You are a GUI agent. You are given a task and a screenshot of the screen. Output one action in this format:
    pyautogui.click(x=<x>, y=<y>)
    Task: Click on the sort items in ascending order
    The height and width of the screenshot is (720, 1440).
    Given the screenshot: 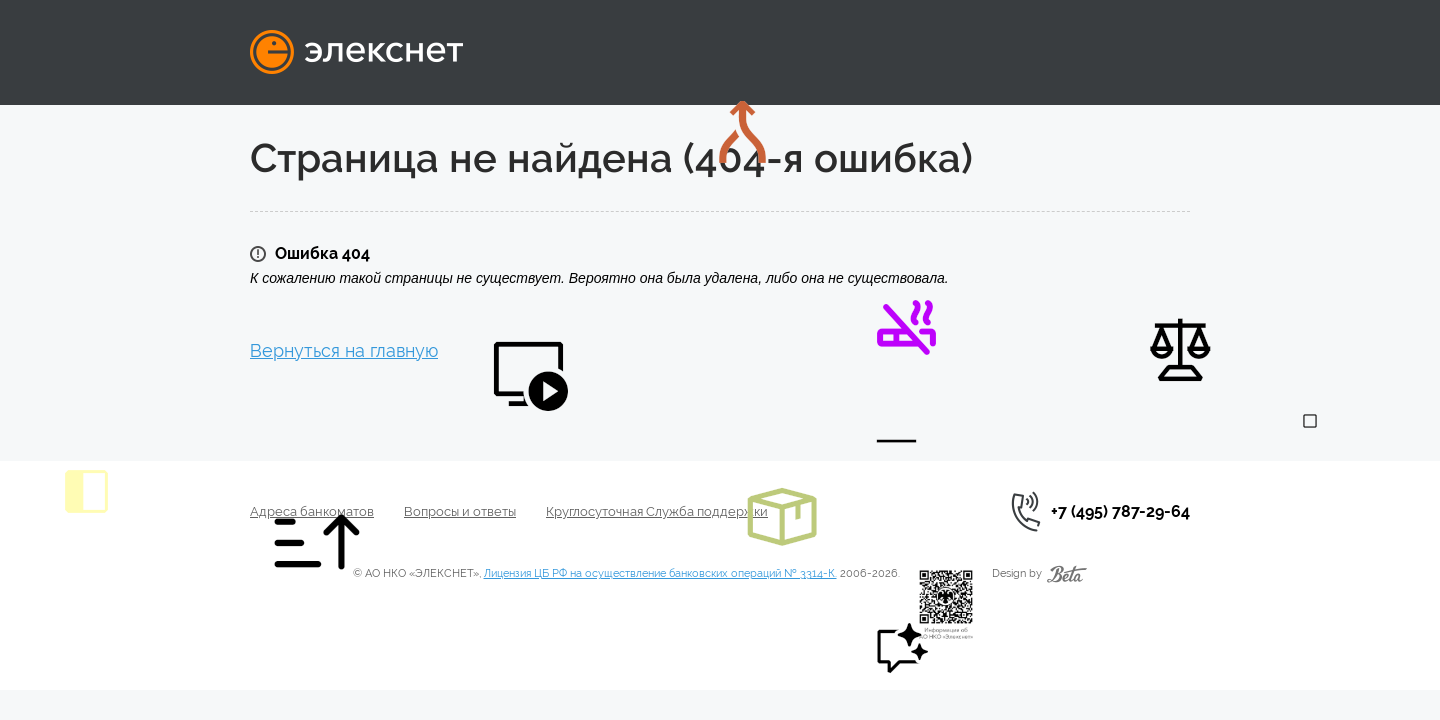 What is the action you would take?
    pyautogui.click(x=317, y=544)
    